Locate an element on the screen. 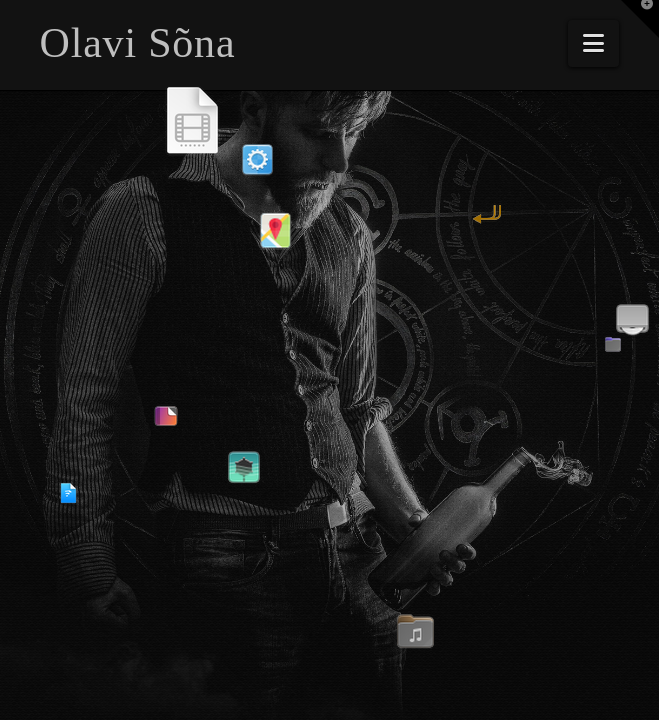 Image resolution: width=659 pixels, height=720 pixels. open a google earth location file is located at coordinates (275, 230).